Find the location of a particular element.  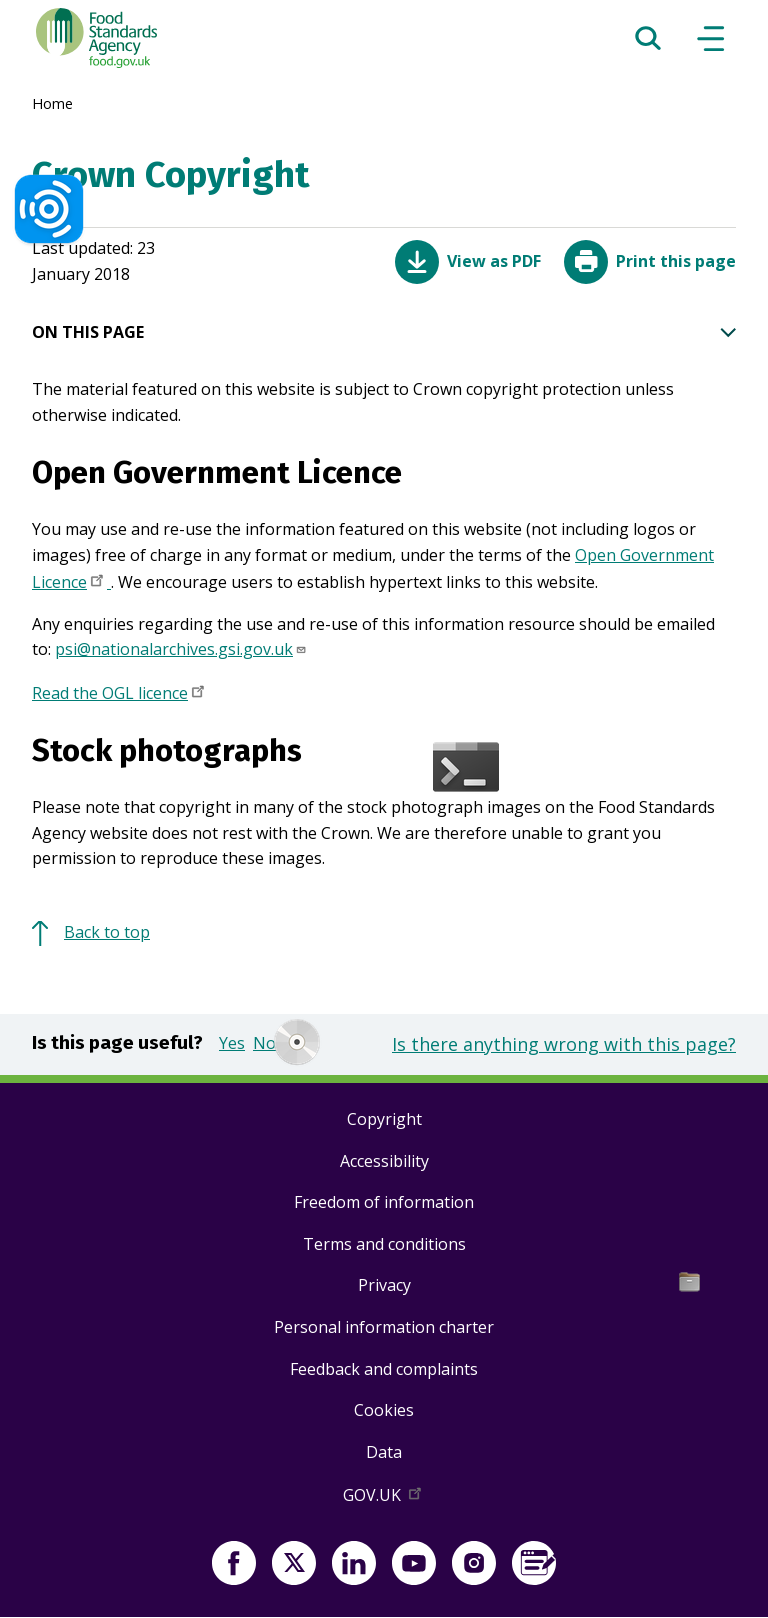

open ubuntu studio application is located at coordinates (49, 209).